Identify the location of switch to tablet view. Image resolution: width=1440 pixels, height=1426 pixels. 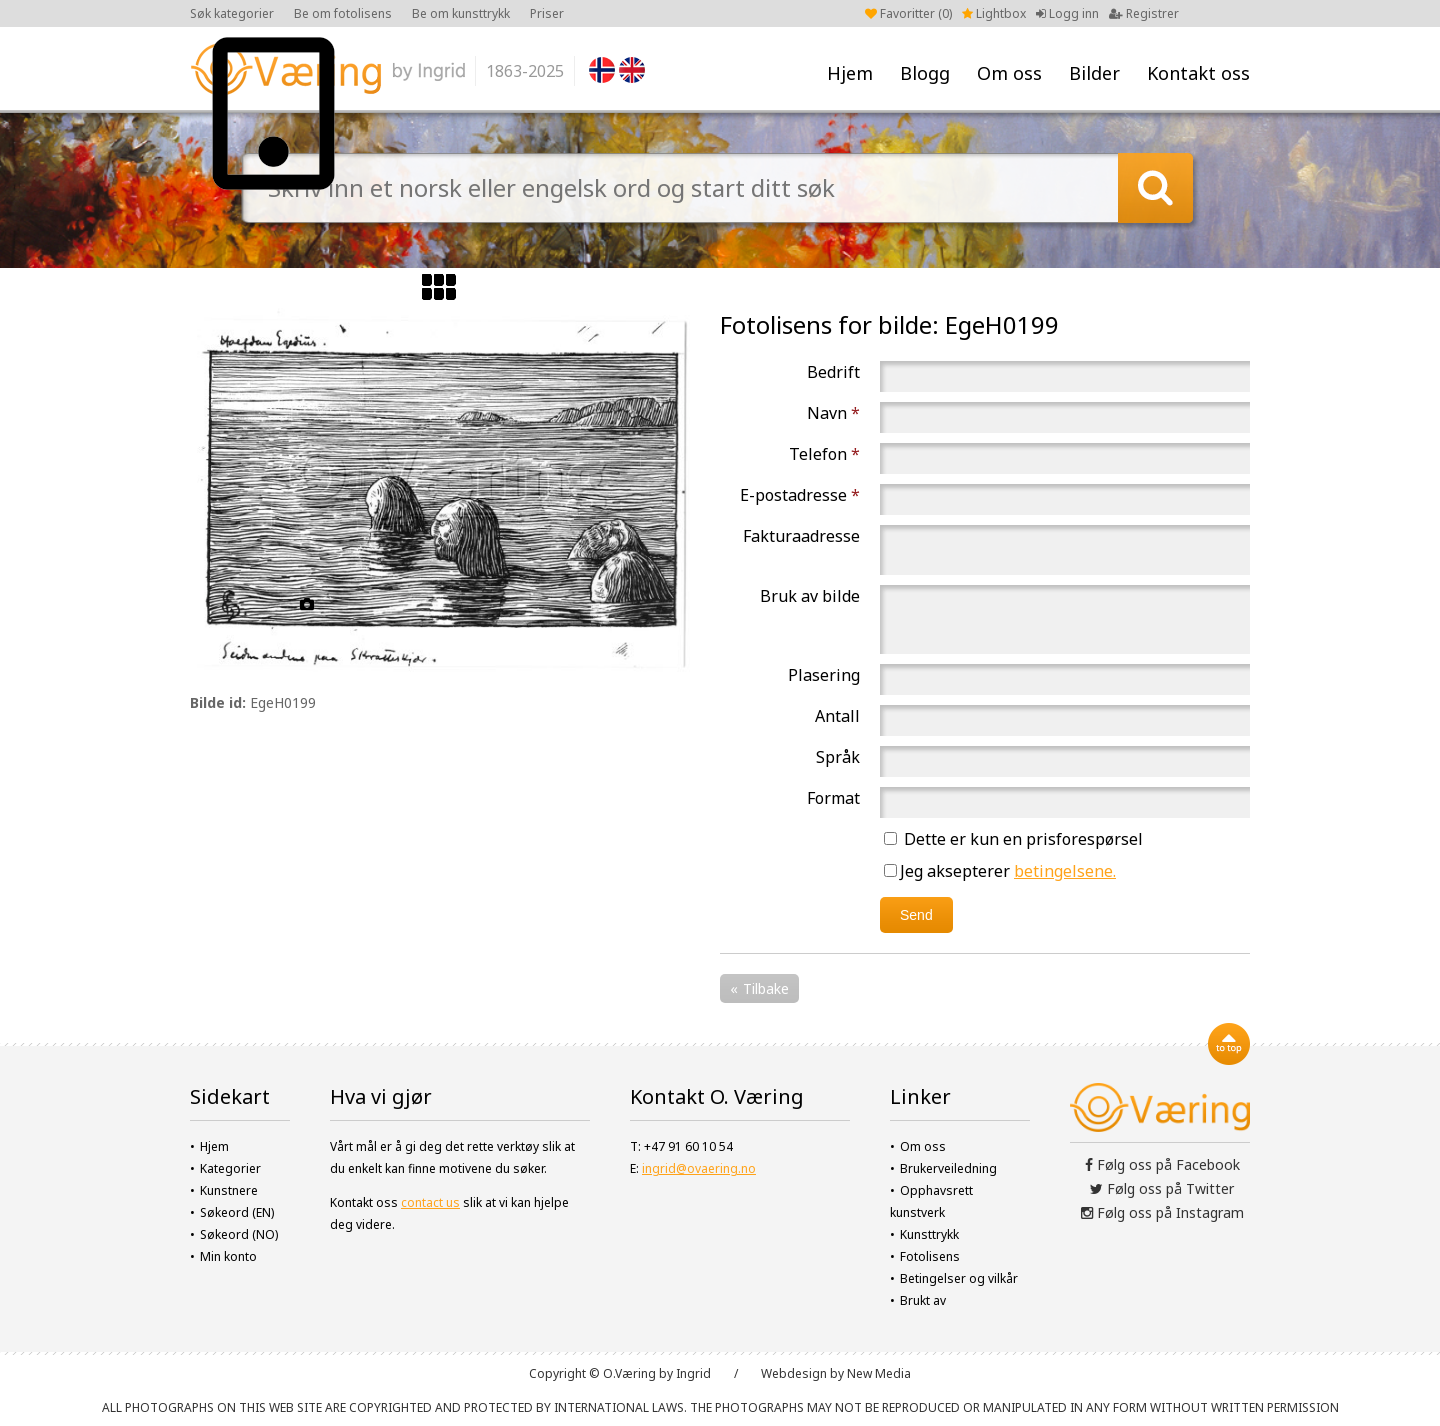
(273, 113).